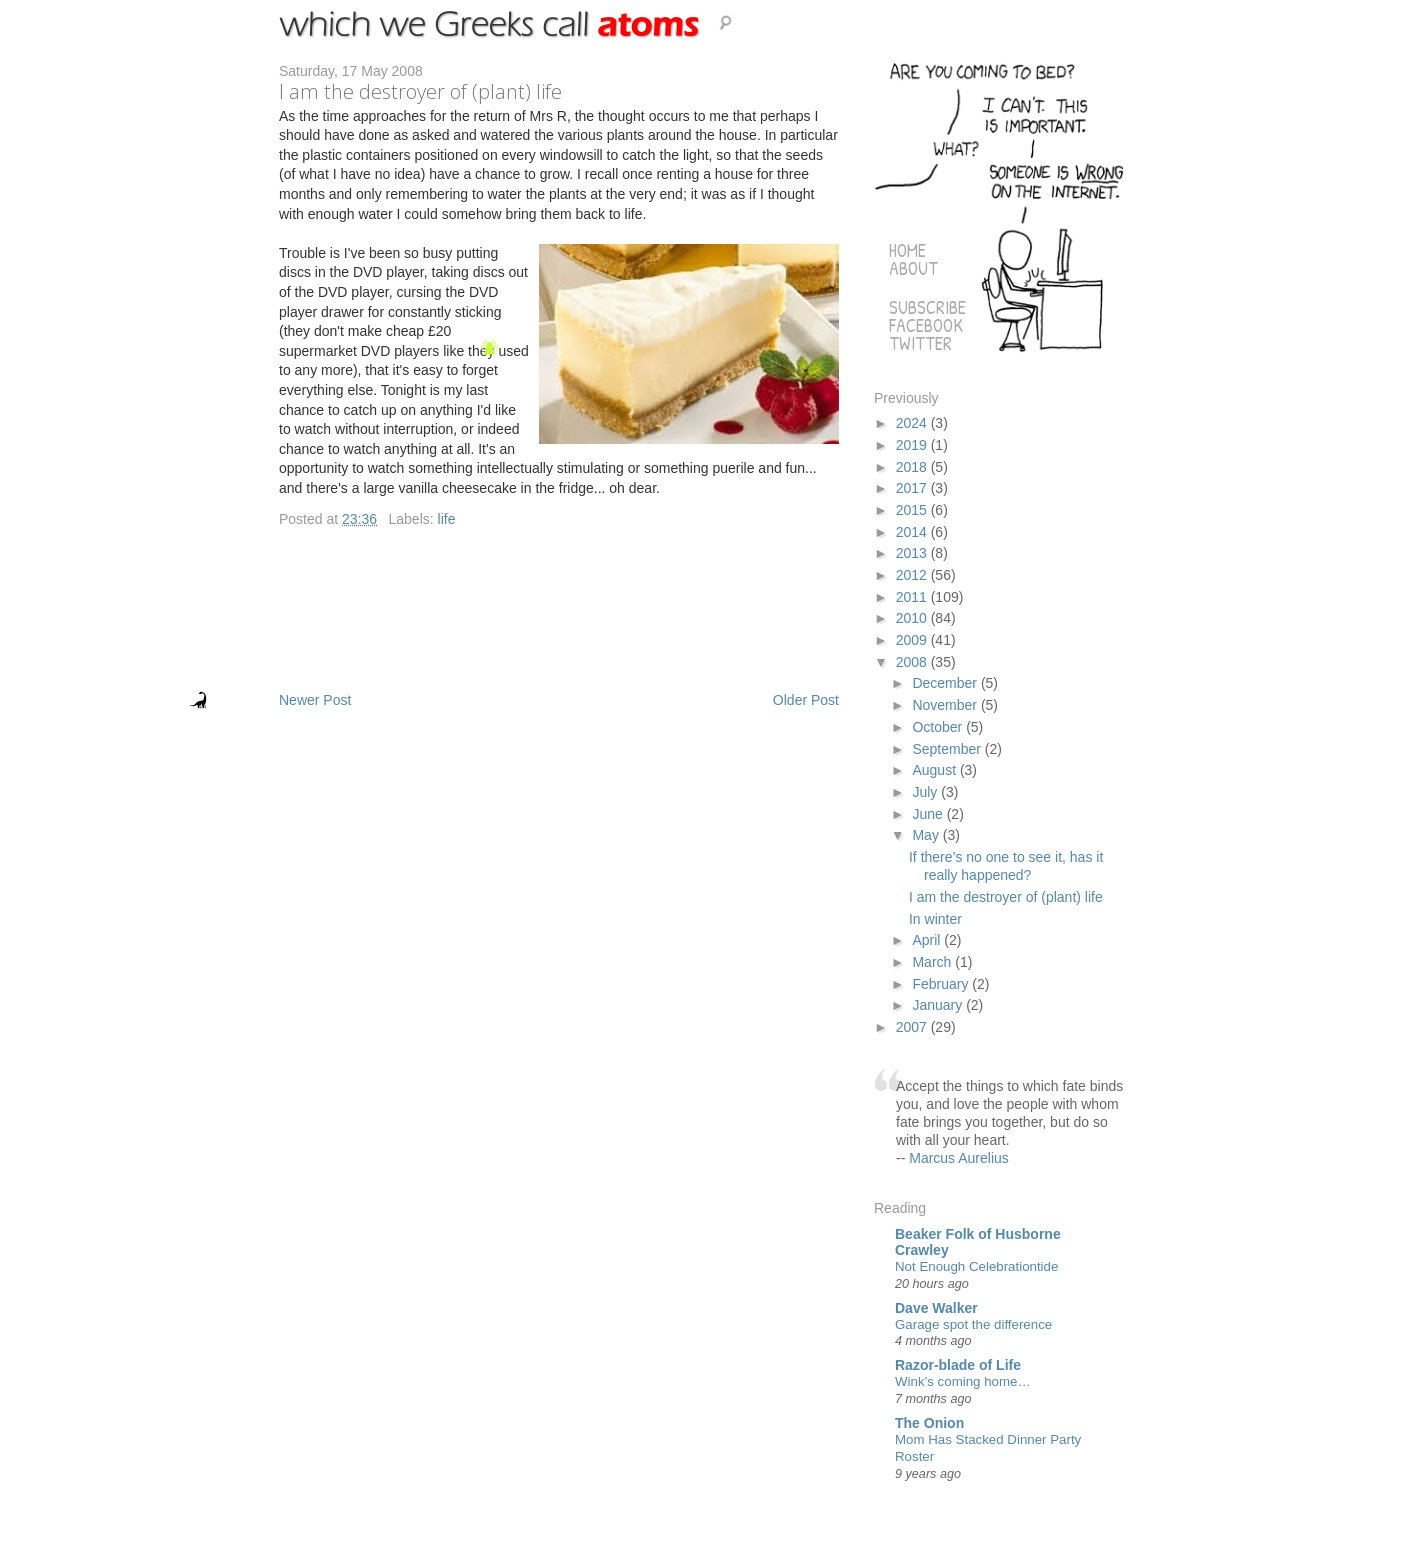 This screenshot has width=1403, height=1559. Describe the element at coordinates (198, 700) in the screenshot. I see `dinosaur category or prehistoric theme indicator` at that location.